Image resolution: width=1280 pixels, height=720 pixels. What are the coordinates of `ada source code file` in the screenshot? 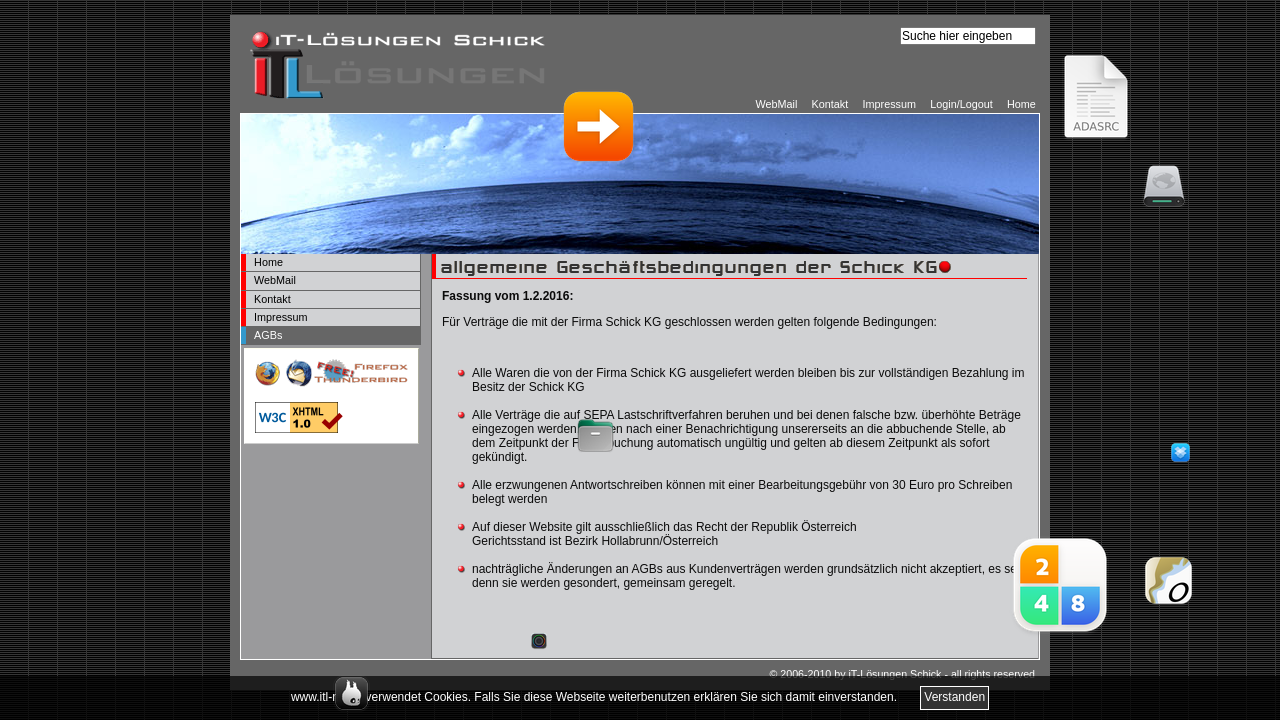 It's located at (1096, 98).